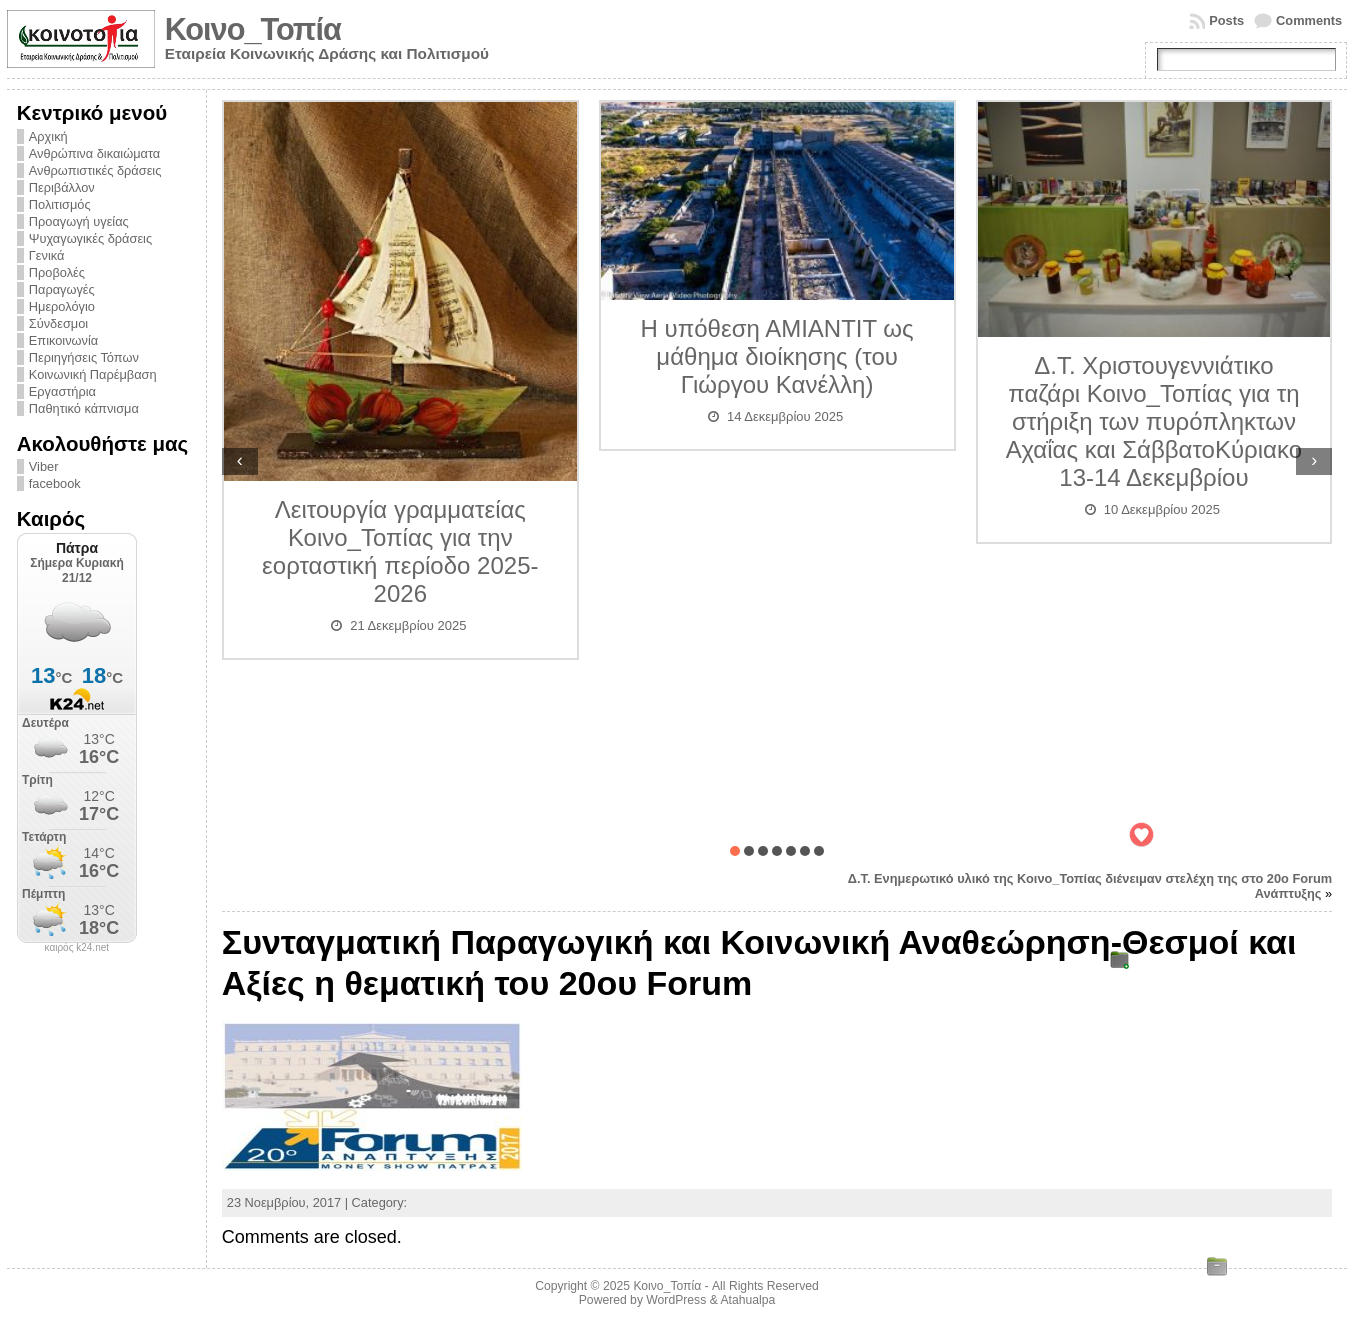 The image size is (1354, 1317). What do you see at coordinates (1141, 834) in the screenshot?
I see `mark item as favorite` at bounding box center [1141, 834].